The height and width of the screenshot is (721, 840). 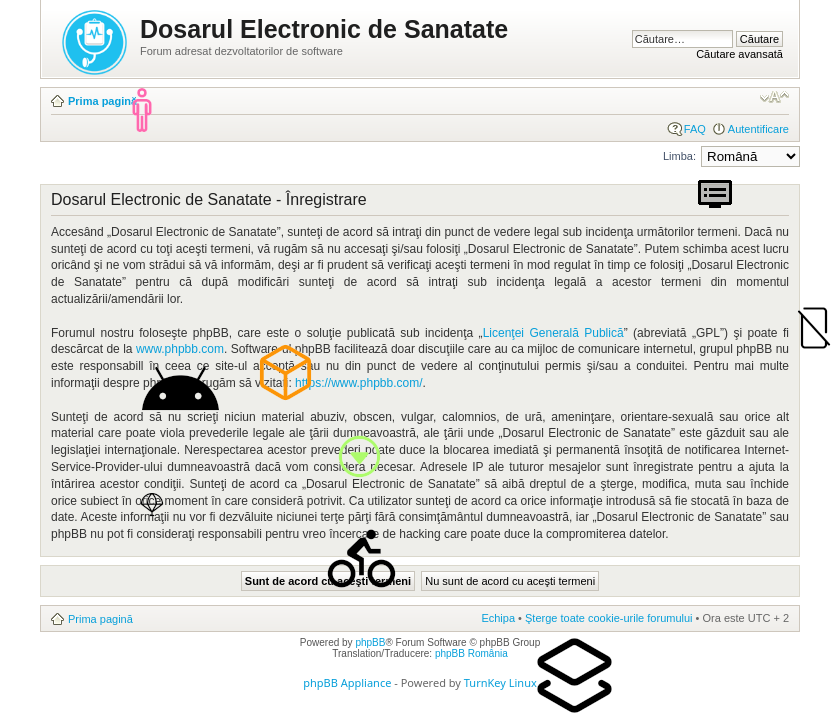 I want to click on view 3D model or object, so click(x=285, y=372).